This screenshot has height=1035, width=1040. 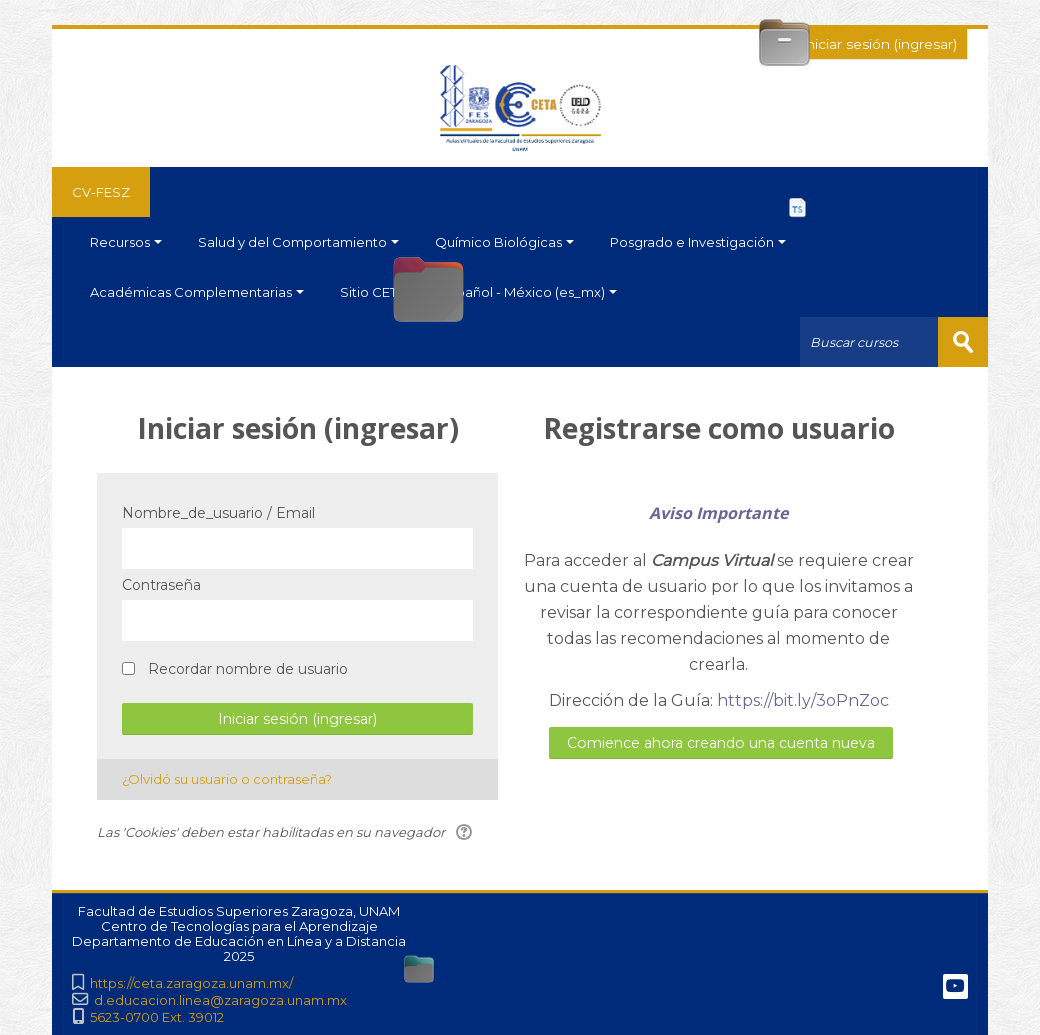 What do you see at coordinates (419, 969) in the screenshot?
I see `drop file here to move into folder` at bounding box center [419, 969].